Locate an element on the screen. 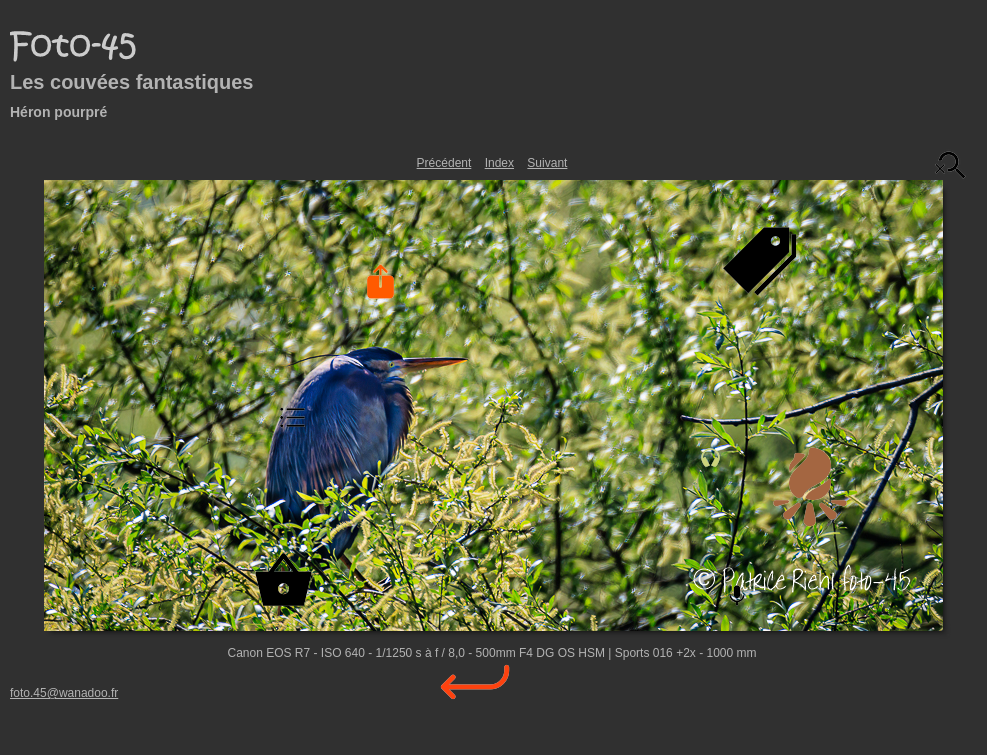 This screenshot has height=755, width=987. search is disabled or unavailable is located at coordinates (952, 165).